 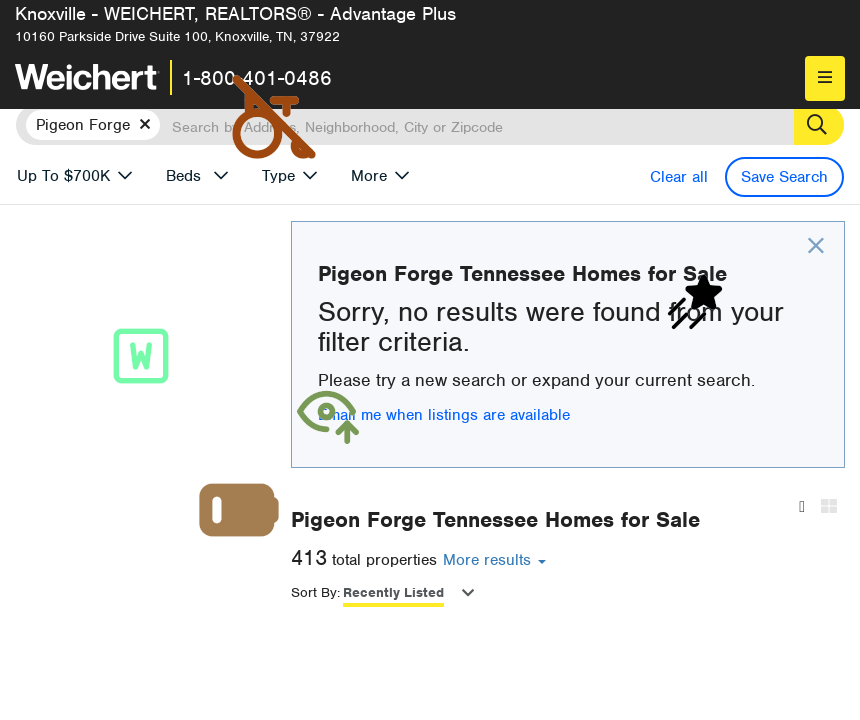 What do you see at coordinates (141, 356) in the screenshot?
I see `keyboard key for the letter W` at bounding box center [141, 356].